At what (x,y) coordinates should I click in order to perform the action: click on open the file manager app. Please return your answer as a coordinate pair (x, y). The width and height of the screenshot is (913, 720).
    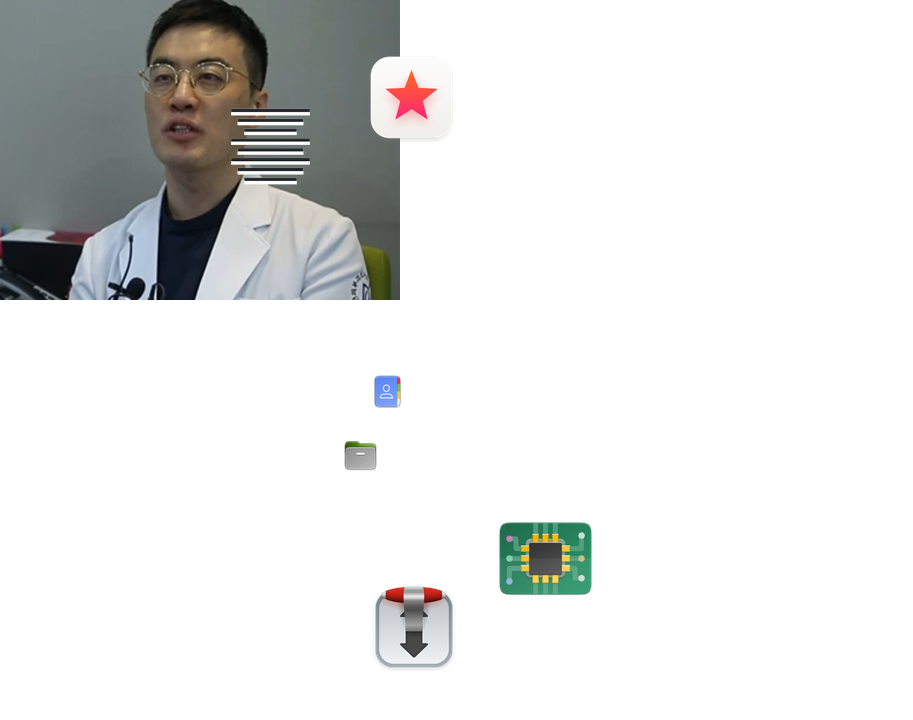
    Looking at the image, I should click on (360, 455).